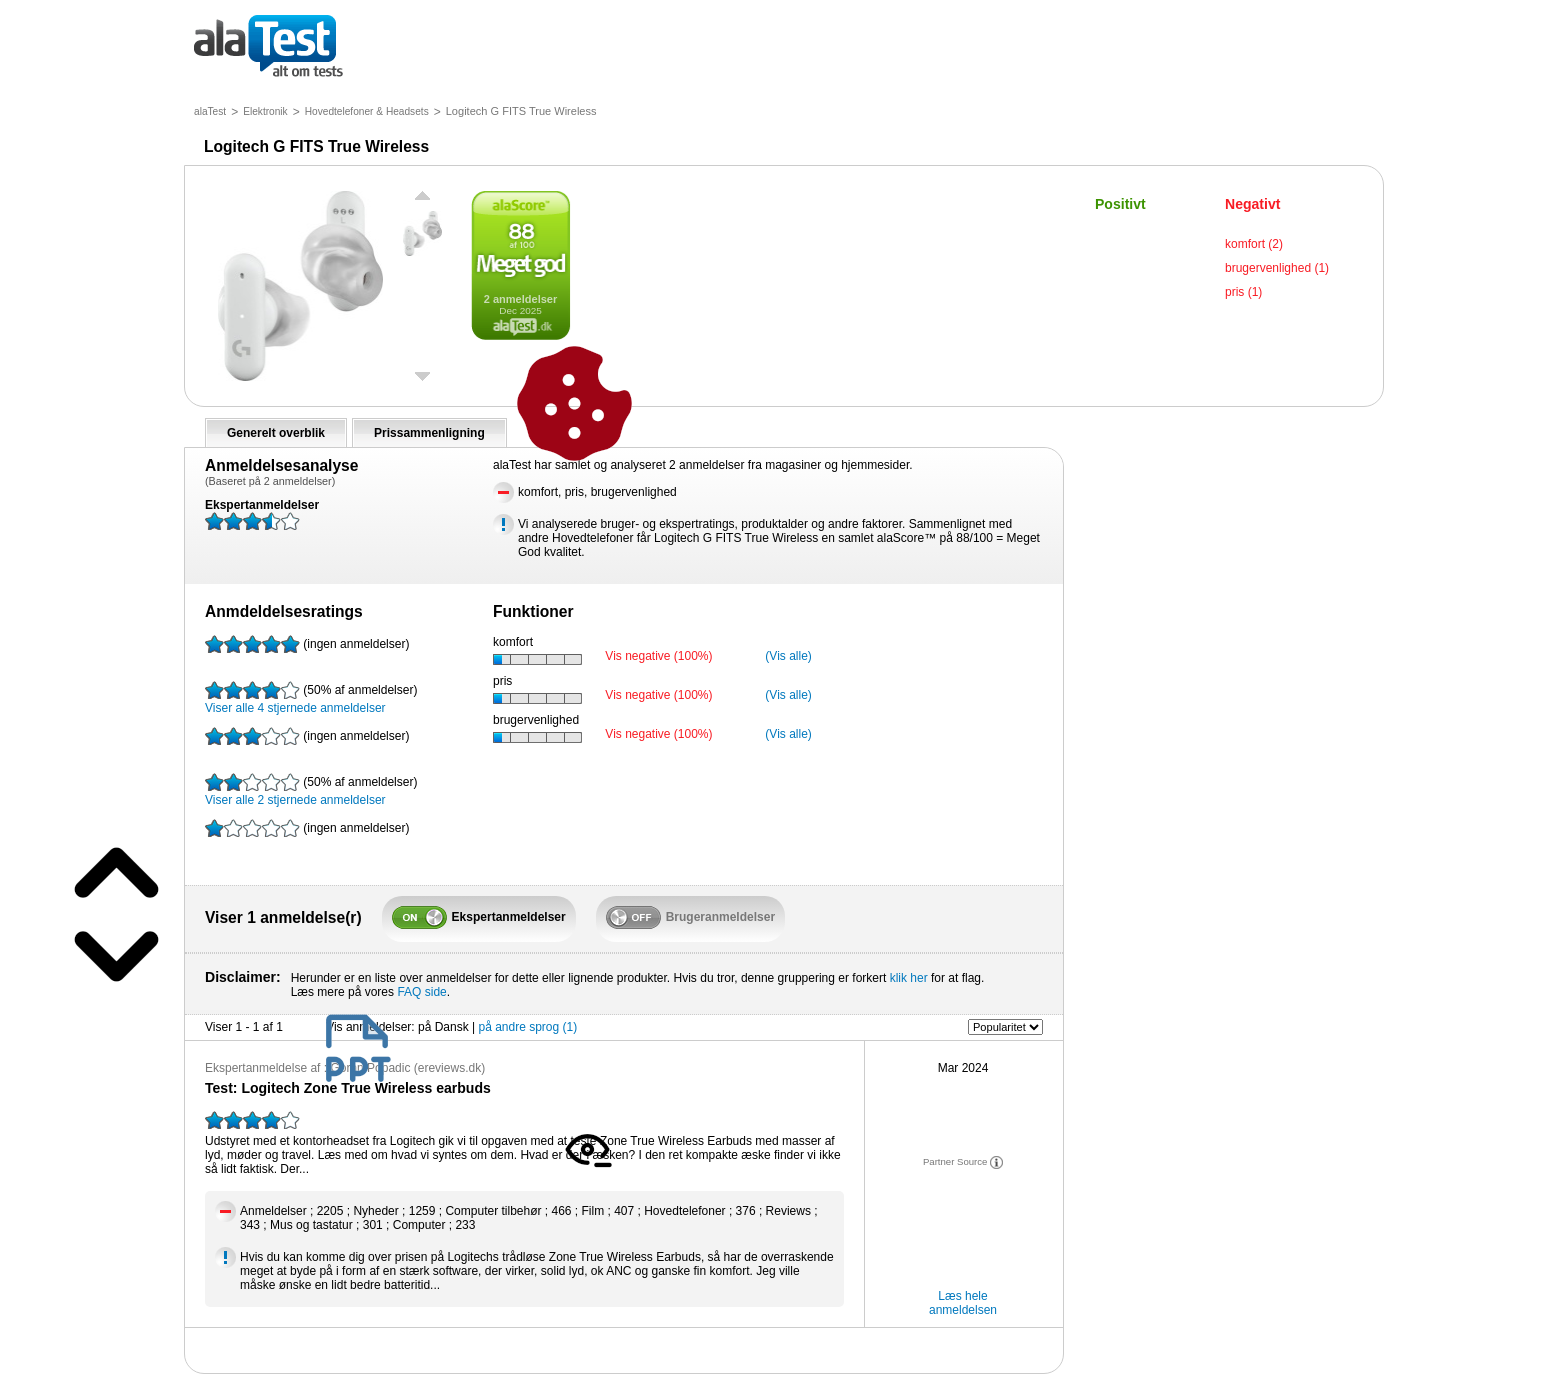  Describe the element at coordinates (574, 403) in the screenshot. I see `manage cookie consent preferences` at that location.